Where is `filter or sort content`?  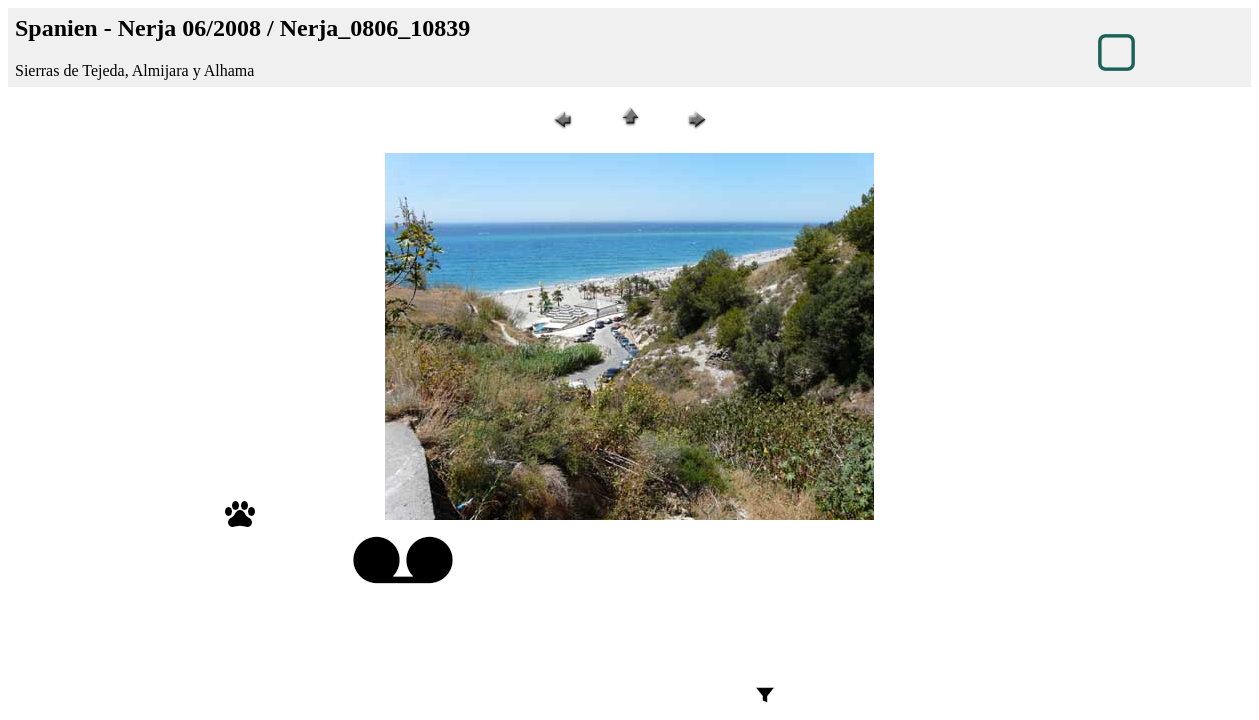
filter or sort content is located at coordinates (765, 695).